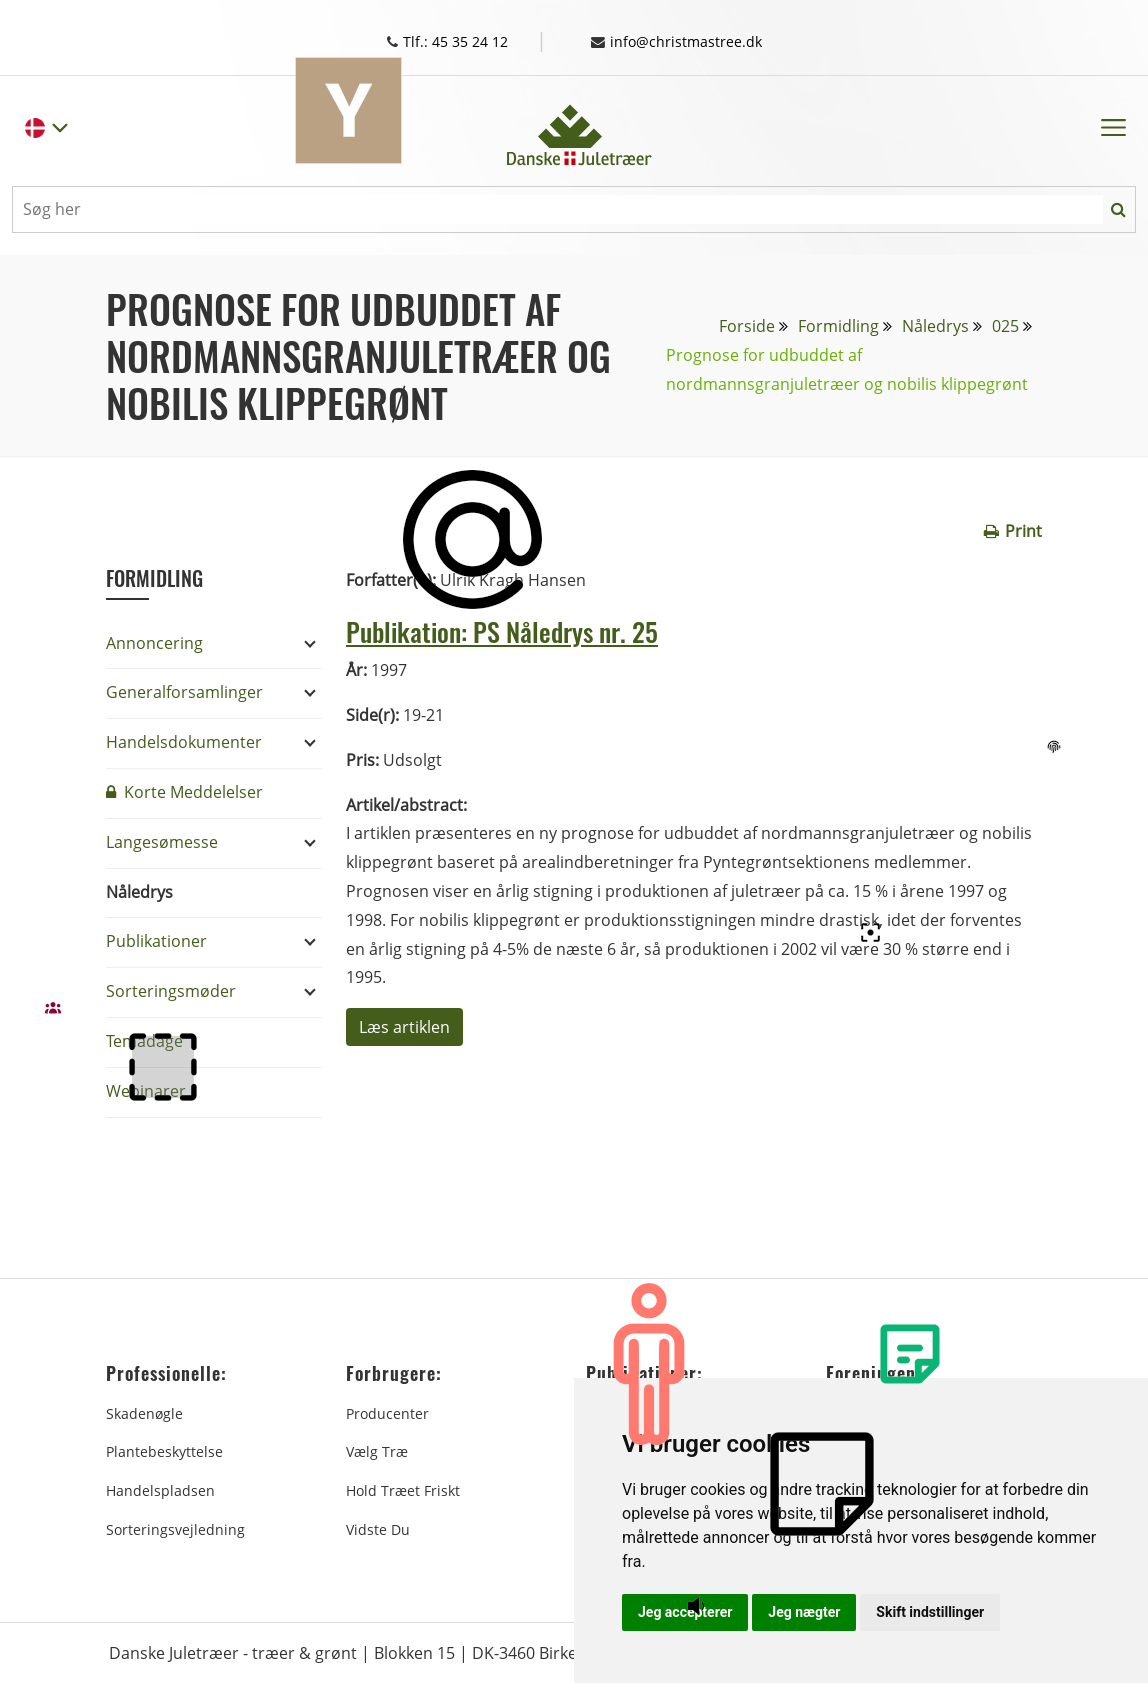 This screenshot has width=1148, height=1683. What do you see at coordinates (1054, 747) in the screenshot?
I see `authenticate with biometric fingerprint` at bounding box center [1054, 747].